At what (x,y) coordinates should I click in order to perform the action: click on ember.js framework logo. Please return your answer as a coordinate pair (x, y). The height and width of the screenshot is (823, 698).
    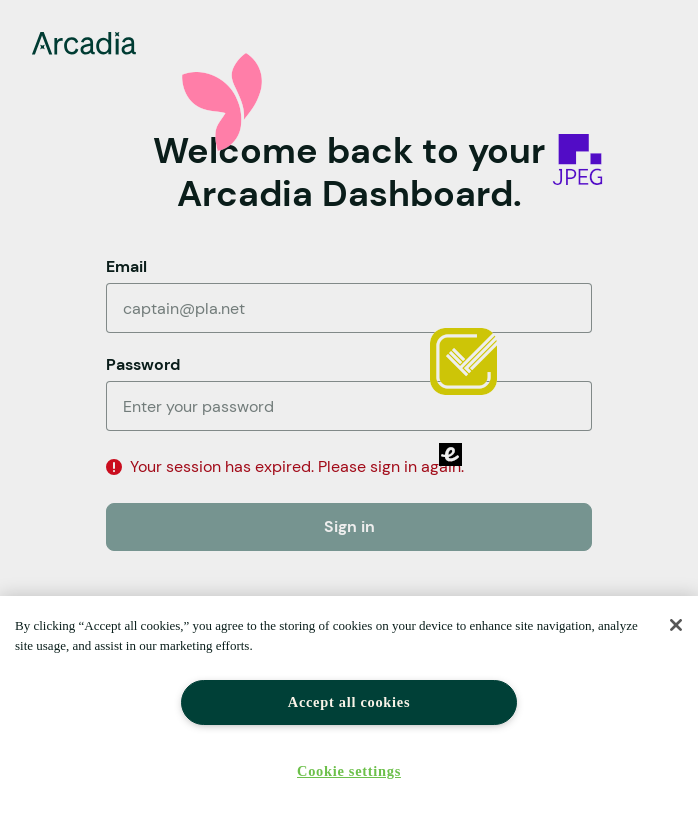
    Looking at the image, I should click on (450, 454).